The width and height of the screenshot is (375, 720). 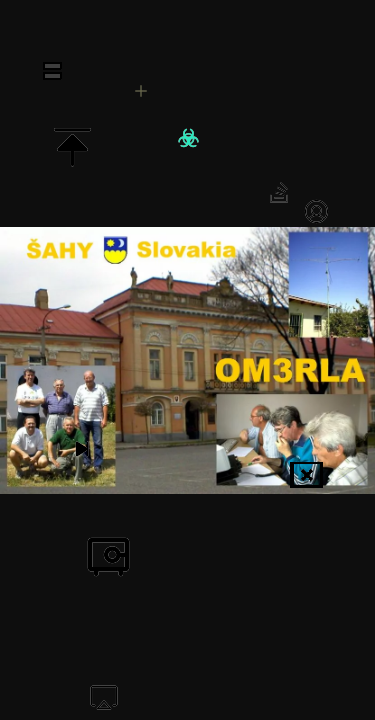 What do you see at coordinates (307, 475) in the screenshot?
I see `cancel or close a presentation` at bounding box center [307, 475].